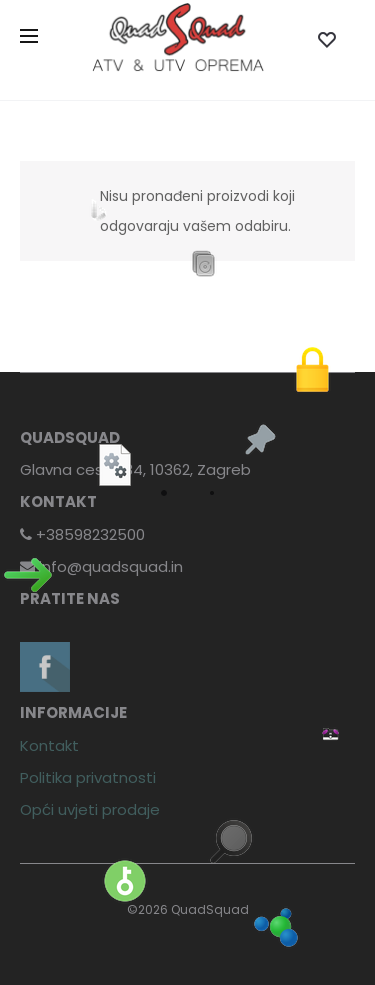 This screenshot has width=375, height=985. What do you see at coordinates (203, 263) in the screenshot?
I see `access multiple disk drives or storage devices` at bounding box center [203, 263].